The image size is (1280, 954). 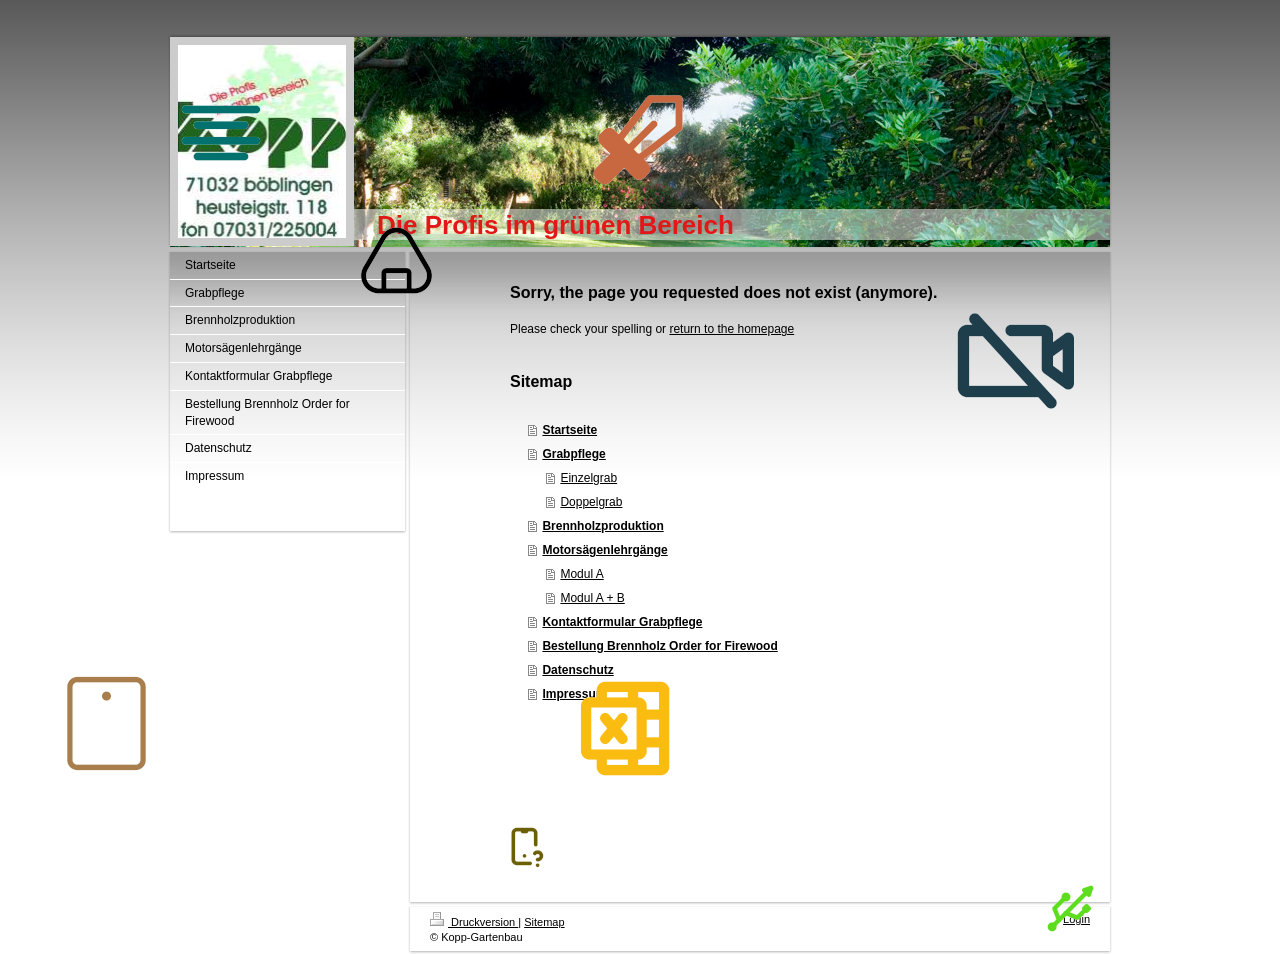 What do you see at coordinates (1070, 908) in the screenshot?
I see `connect a USB device` at bounding box center [1070, 908].